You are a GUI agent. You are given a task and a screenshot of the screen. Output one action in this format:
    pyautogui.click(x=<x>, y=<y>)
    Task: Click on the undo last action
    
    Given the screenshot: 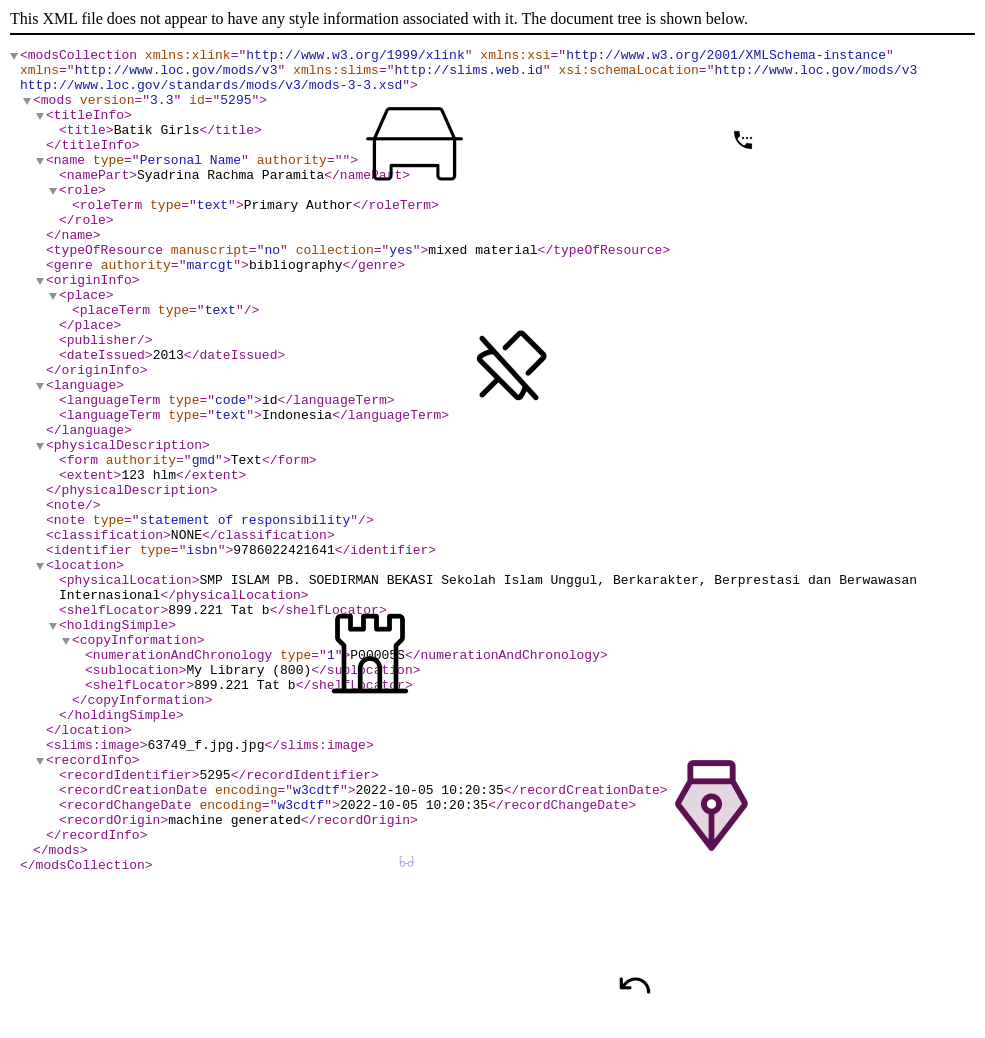 What is the action you would take?
    pyautogui.click(x=635, y=984)
    